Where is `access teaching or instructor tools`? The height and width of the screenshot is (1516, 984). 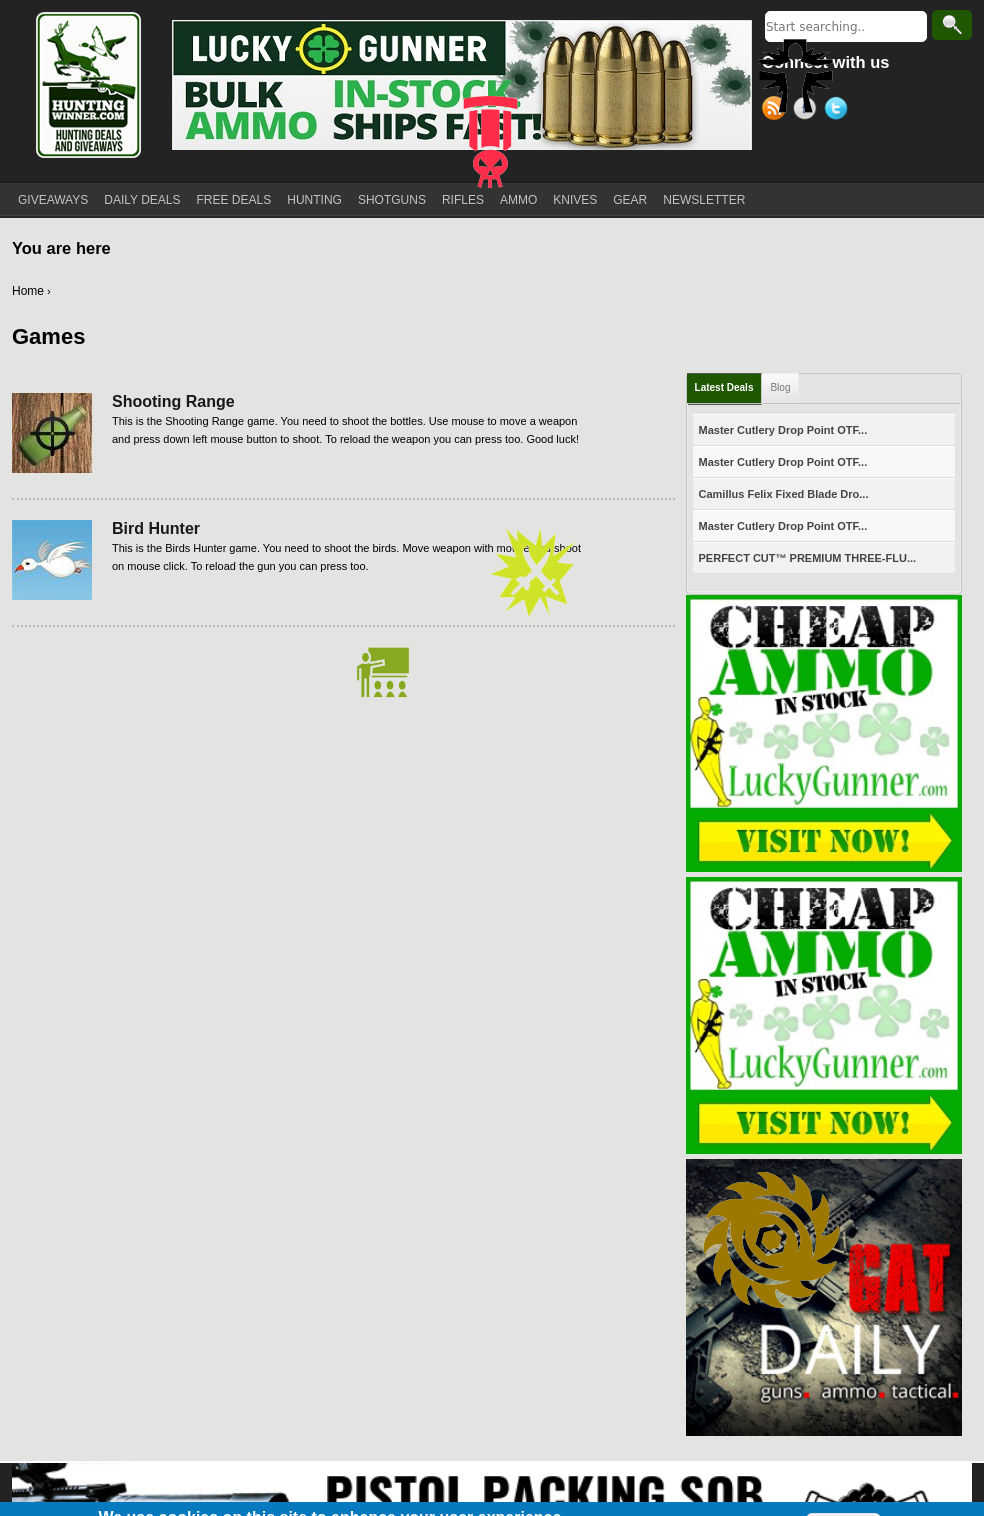 access teaching or instructor tools is located at coordinates (383, 671).